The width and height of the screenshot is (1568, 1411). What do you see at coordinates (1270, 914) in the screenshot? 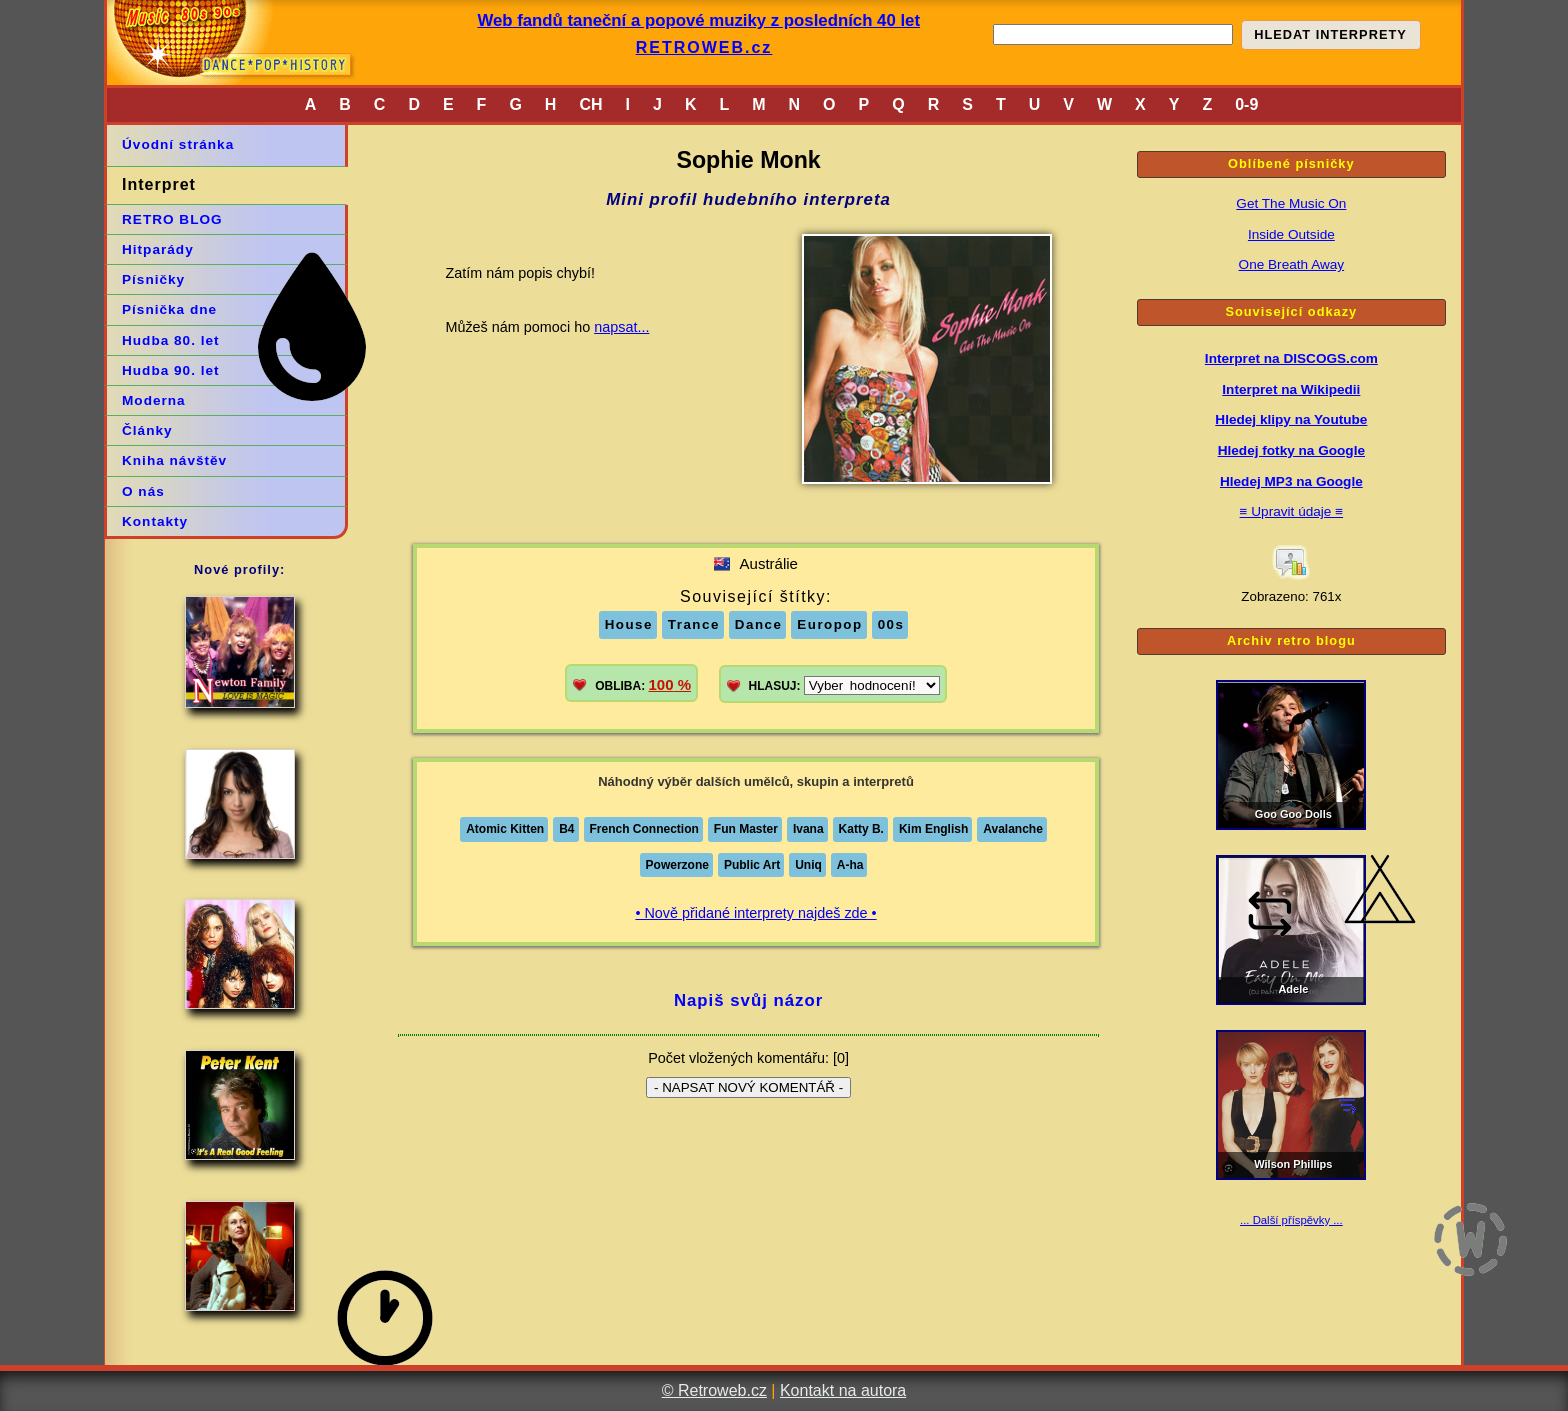
I see `enable repeat mode for media playback` at bounding box center [1270, 914].